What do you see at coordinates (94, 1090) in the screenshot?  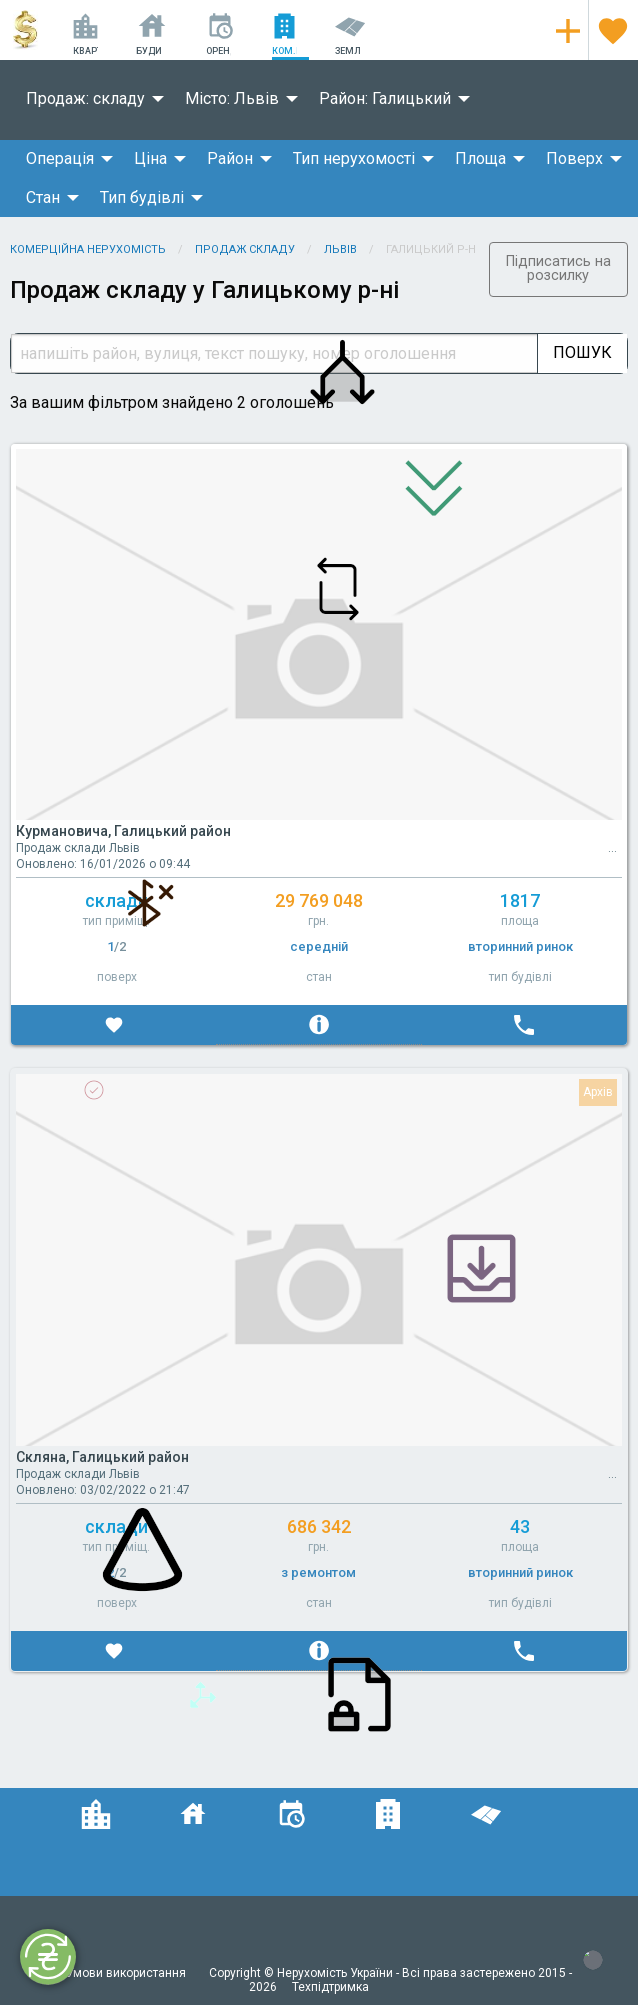 I see `confirms a completed action or task` at bounding box center [94, 1090].